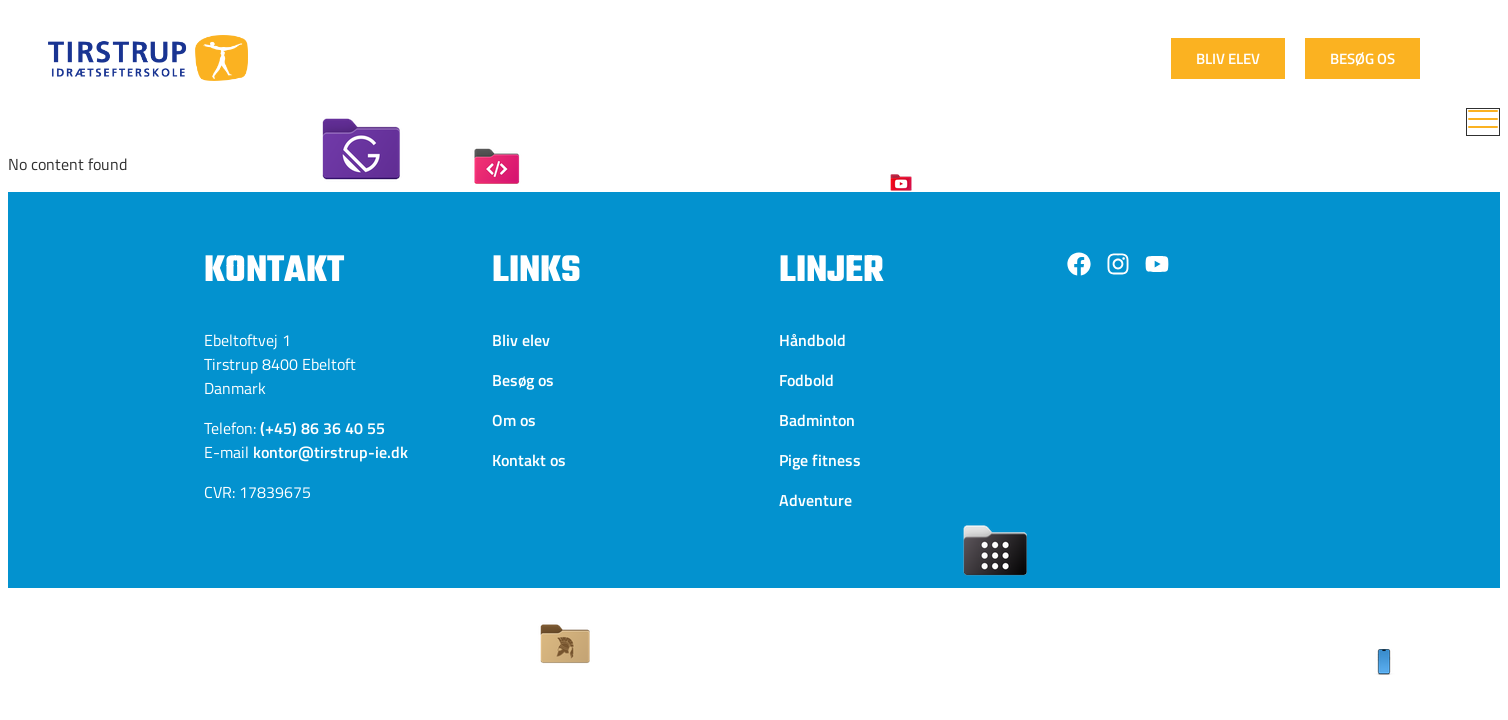  What do you see at coordinates (496, 167) in the screenshot?
I see `open folder containing programming or code files` at bounding box center [496, 167].